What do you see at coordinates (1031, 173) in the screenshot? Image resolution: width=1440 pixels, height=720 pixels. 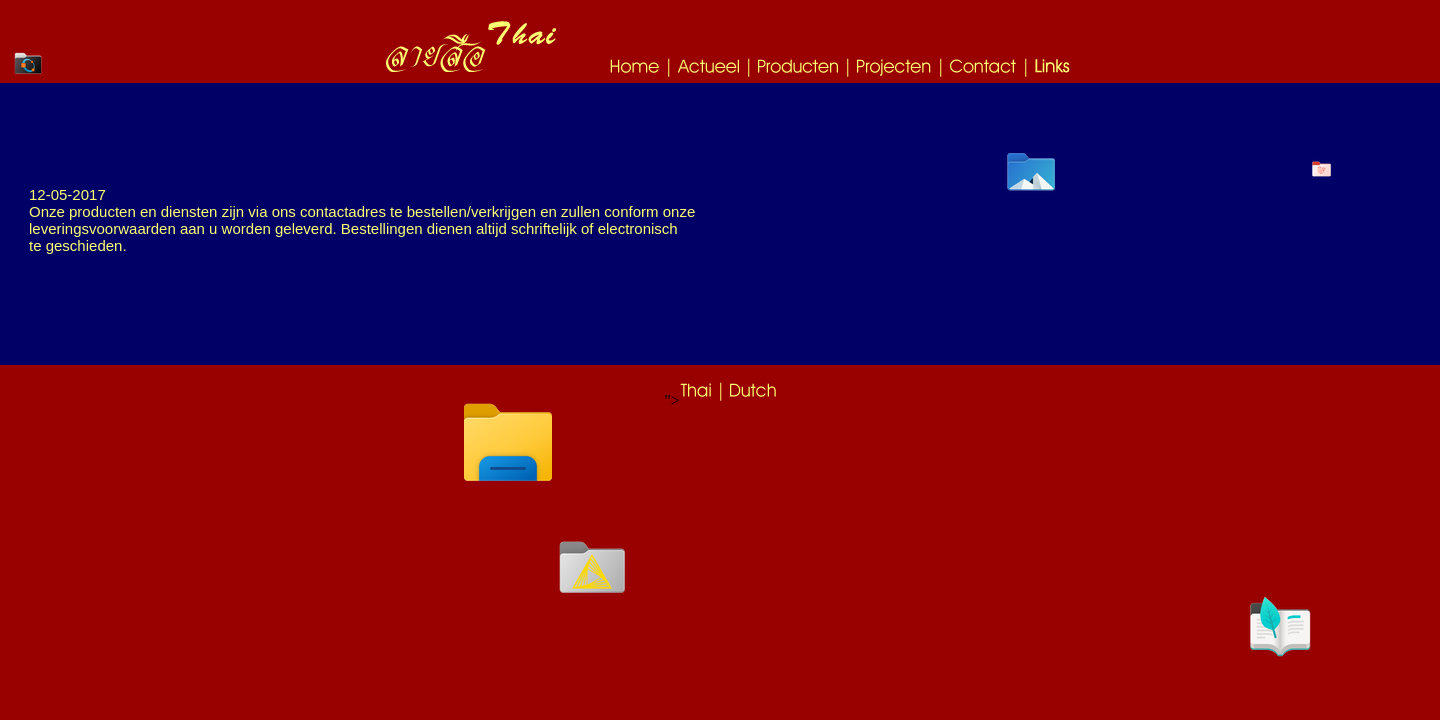 I see `open folder containing landscape or mountain photos` at bounding box center [1031, 173].